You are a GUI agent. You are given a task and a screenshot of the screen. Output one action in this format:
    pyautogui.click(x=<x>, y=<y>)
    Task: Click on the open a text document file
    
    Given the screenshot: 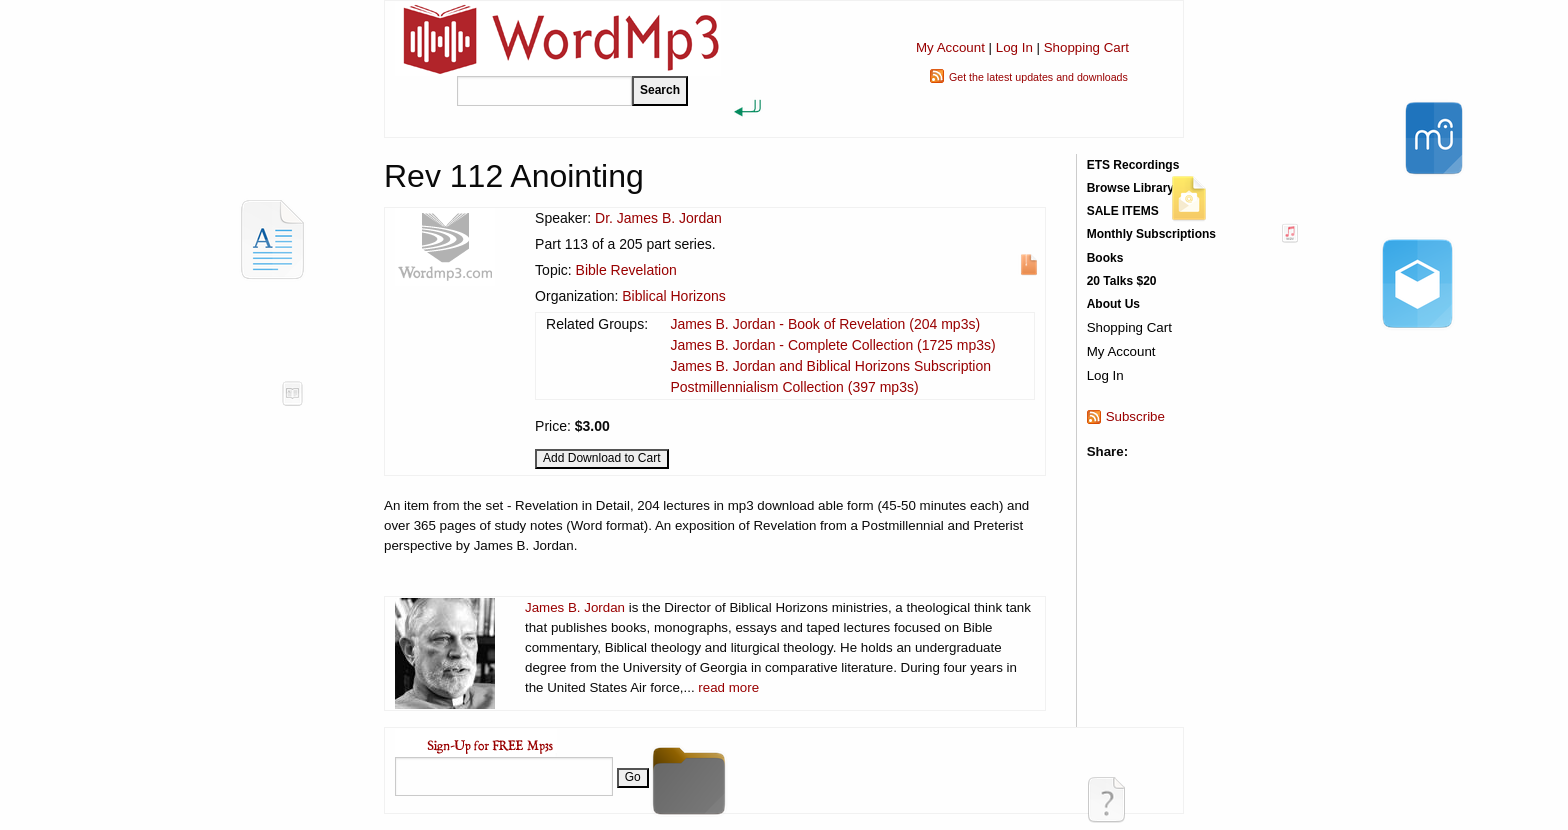 What is the action you would take?
    pyautogui.click(x=272, y=239)
    